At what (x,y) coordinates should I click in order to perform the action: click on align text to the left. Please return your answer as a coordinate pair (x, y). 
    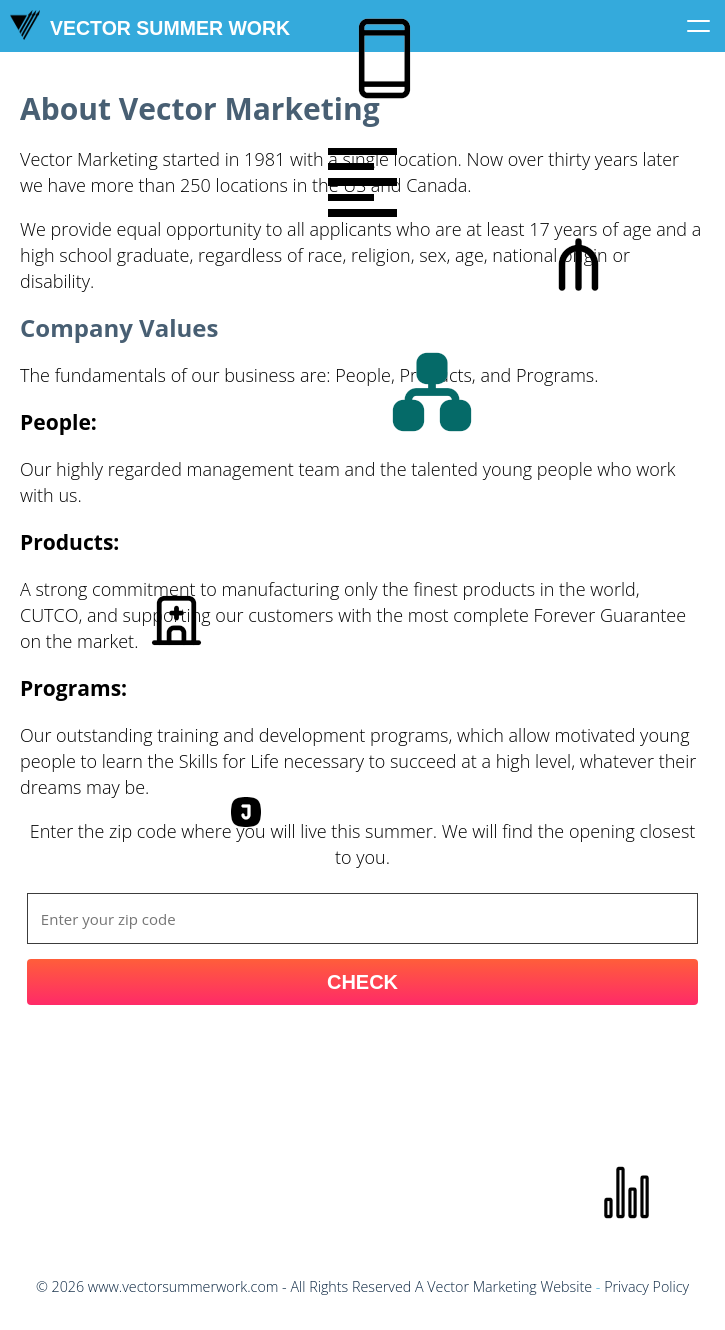
    Looking at the image, I should click on (362, 182).